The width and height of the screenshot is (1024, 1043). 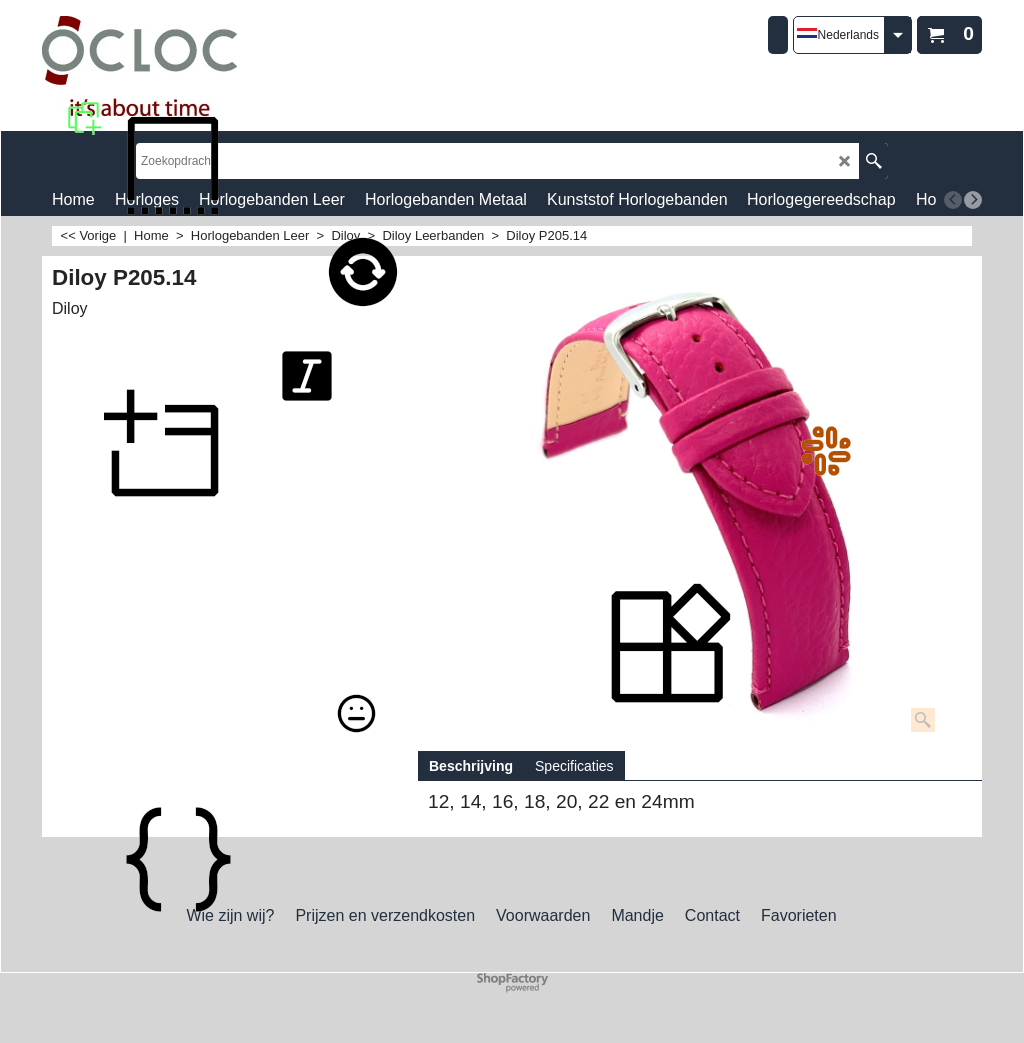 I want to click on indicates a JSON file type, so click(x=178, y=859).